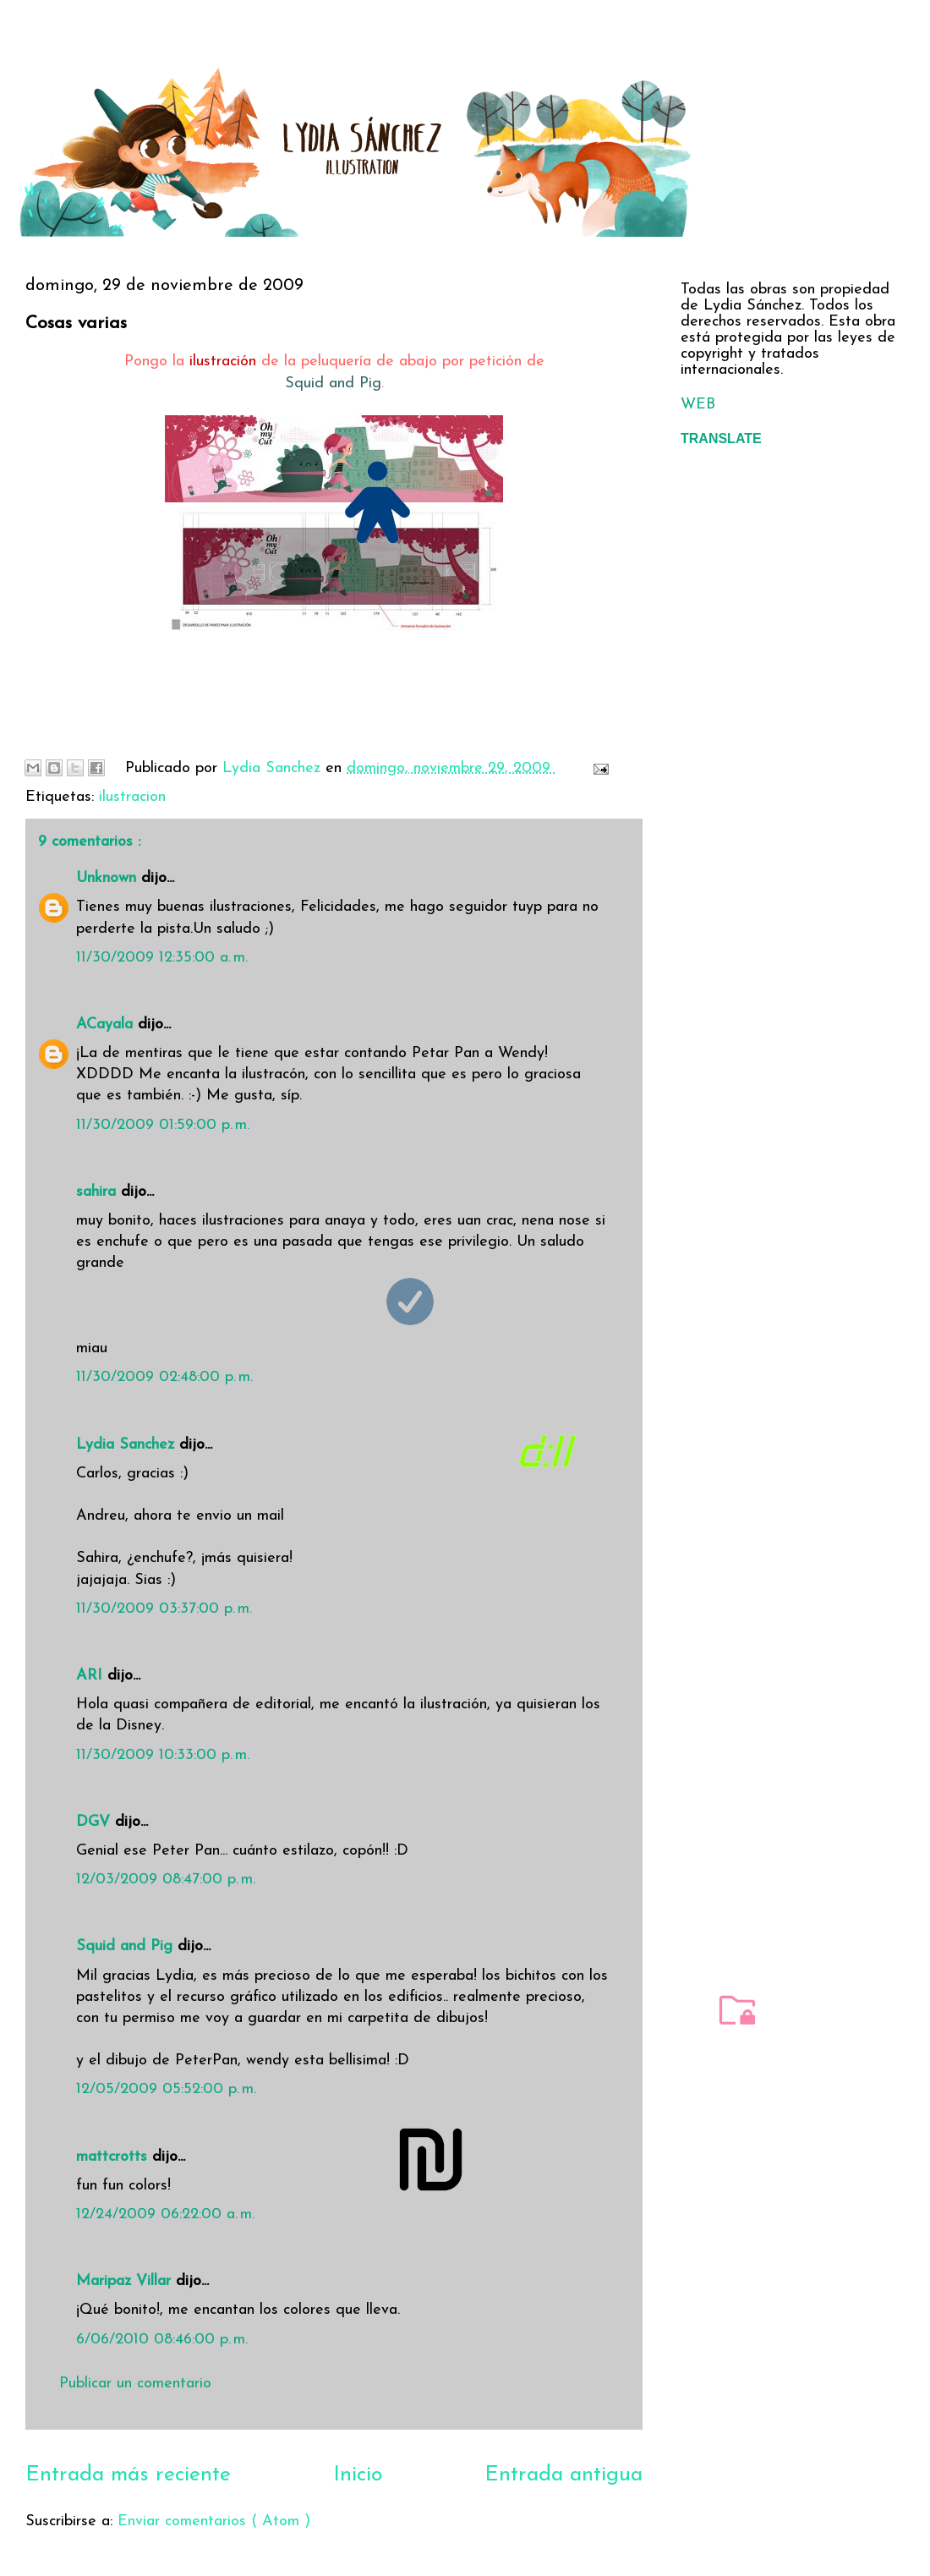 The width and height of the screenshot is (930, 2576). I want to click on access a password-protected folder, so click(737, 2009).